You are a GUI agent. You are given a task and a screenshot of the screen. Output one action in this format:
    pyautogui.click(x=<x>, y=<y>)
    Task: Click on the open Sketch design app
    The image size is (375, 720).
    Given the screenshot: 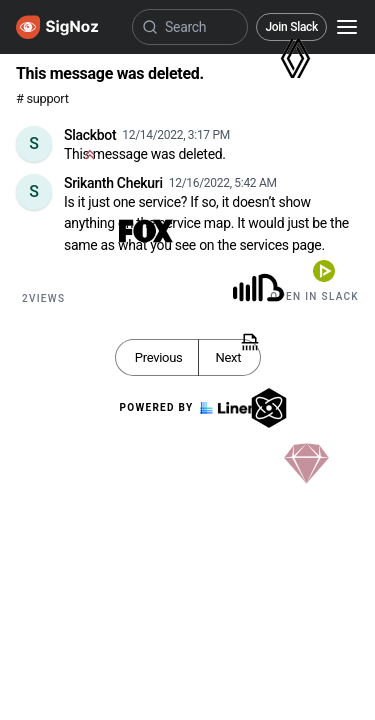 What is the action you would take?
    pyautogui.click(x=306, y=463)
    